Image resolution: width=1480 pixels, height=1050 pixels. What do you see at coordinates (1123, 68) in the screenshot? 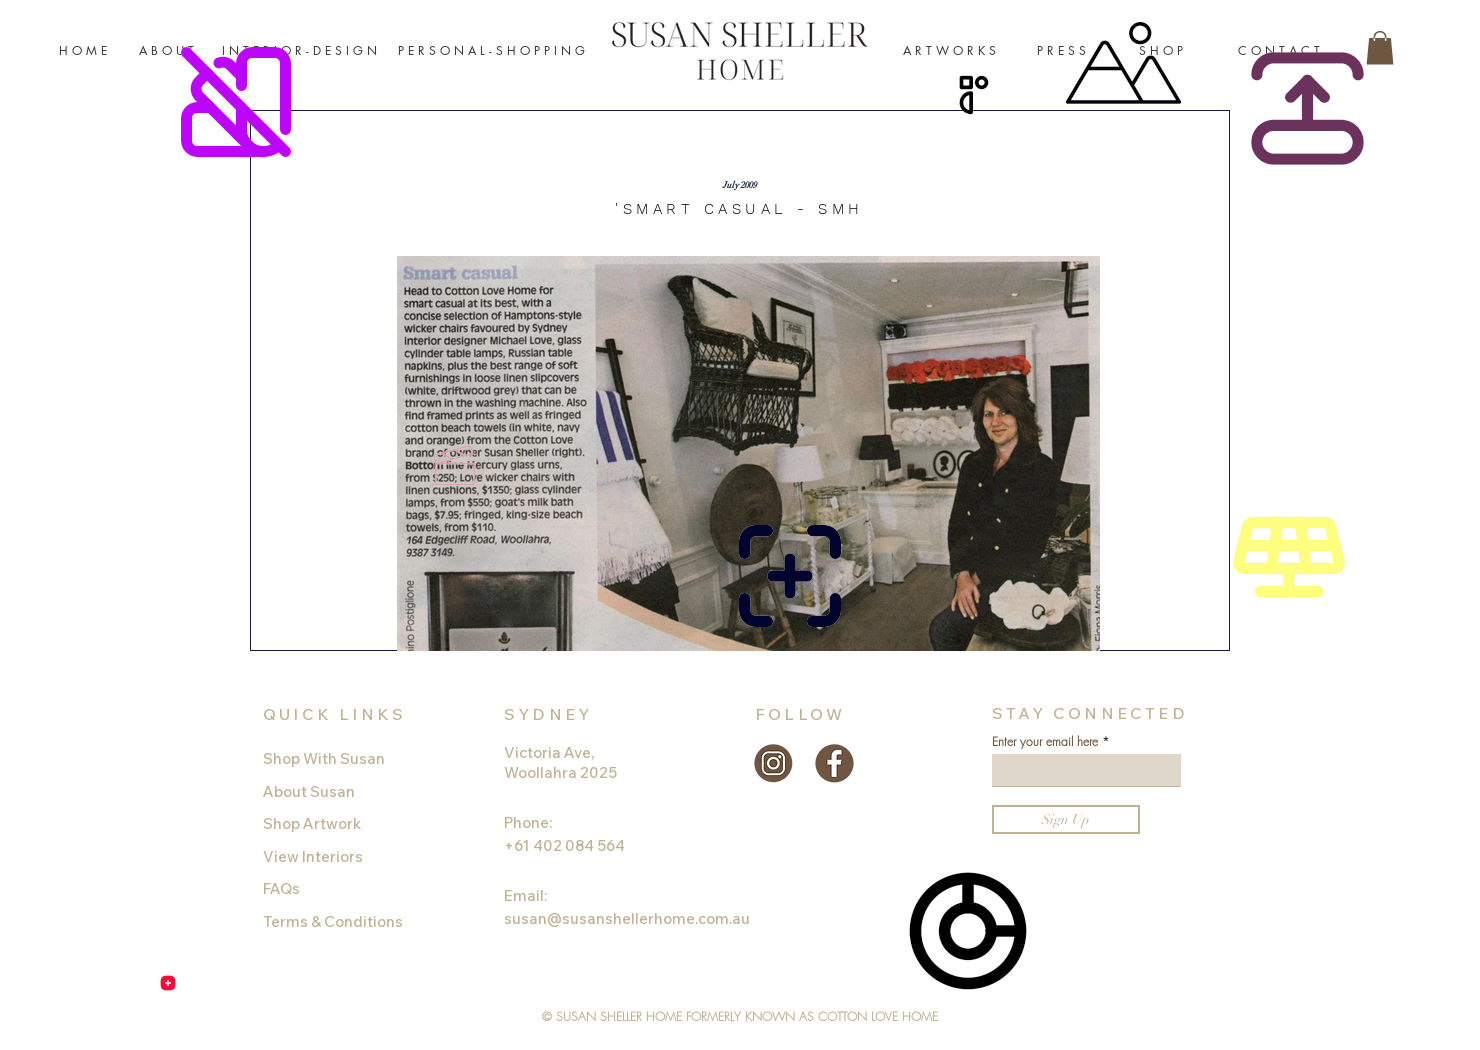
I see `view landscape or nature photos` at bounding box center [1123, 68].